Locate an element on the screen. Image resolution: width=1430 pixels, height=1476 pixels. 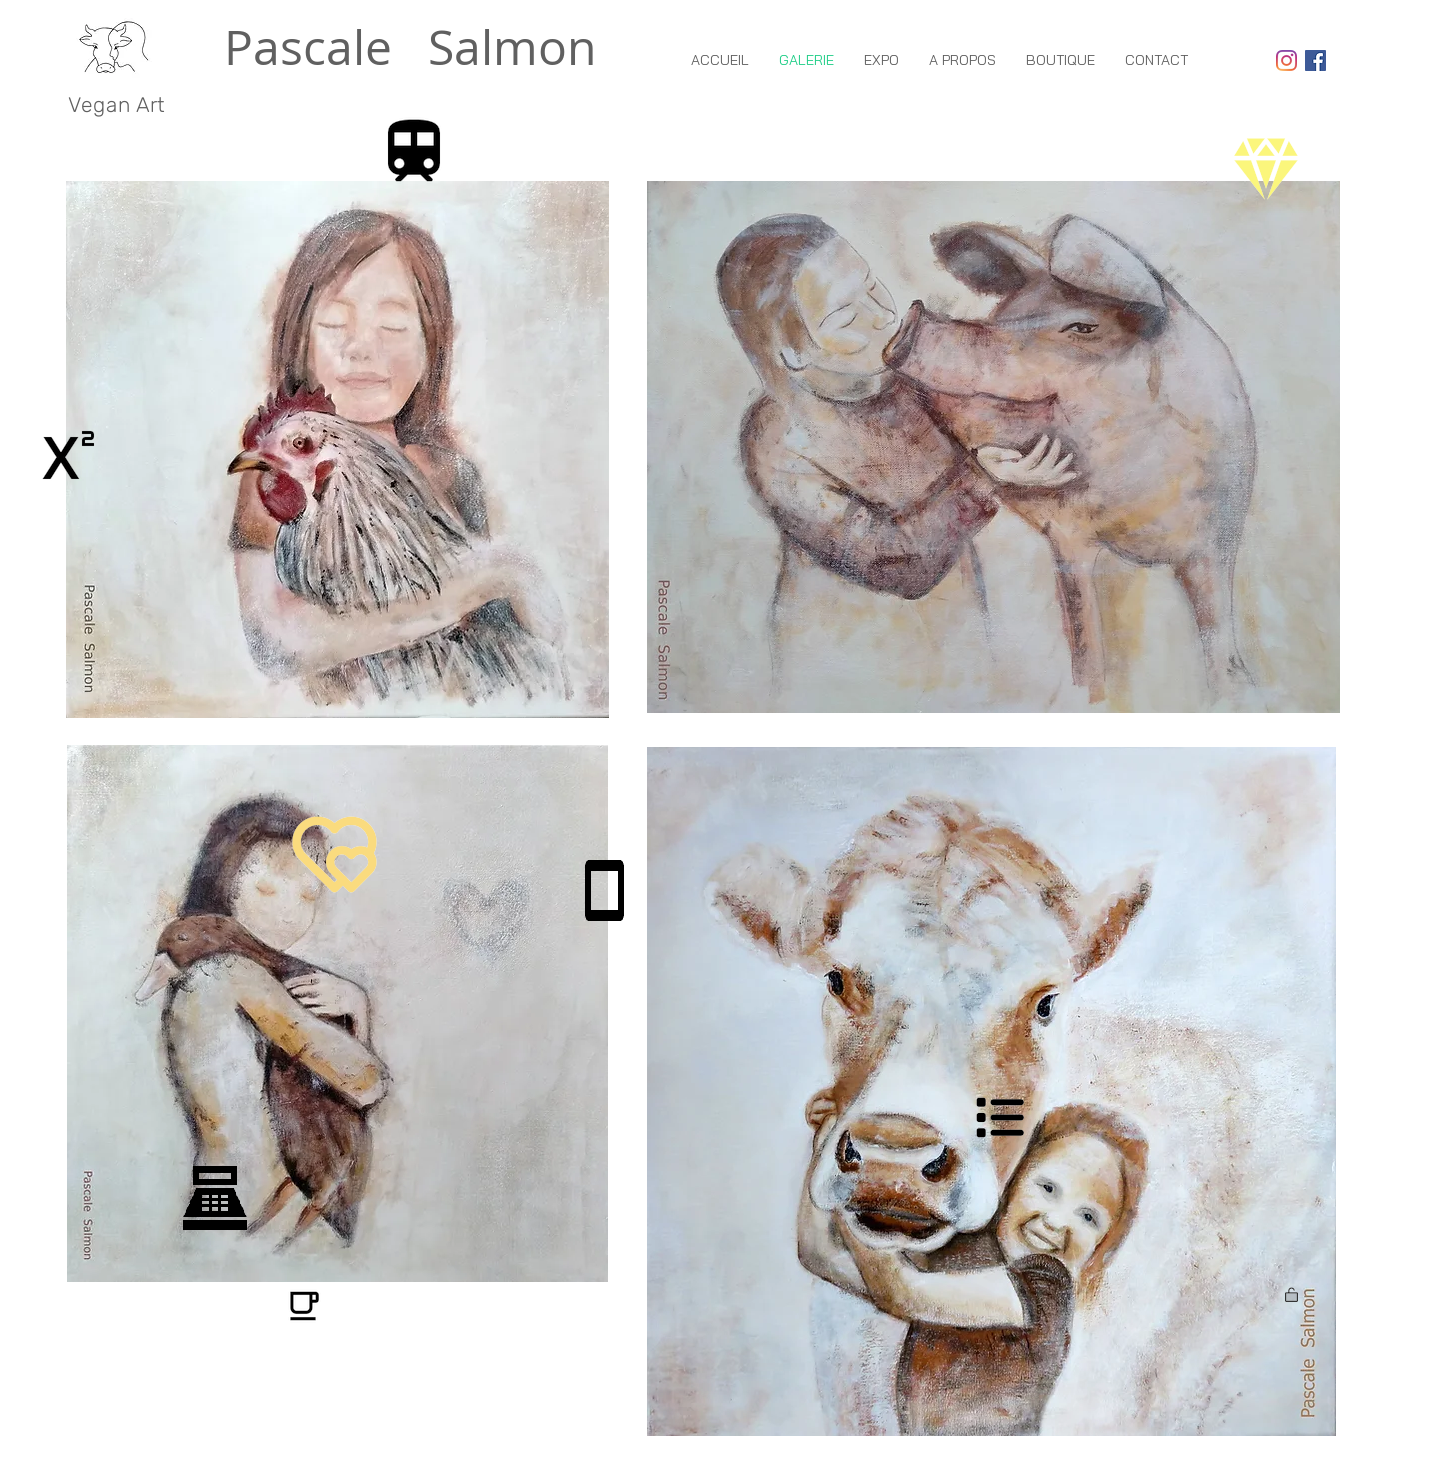
view liked or favorited items is located at coordinates (334, 854).